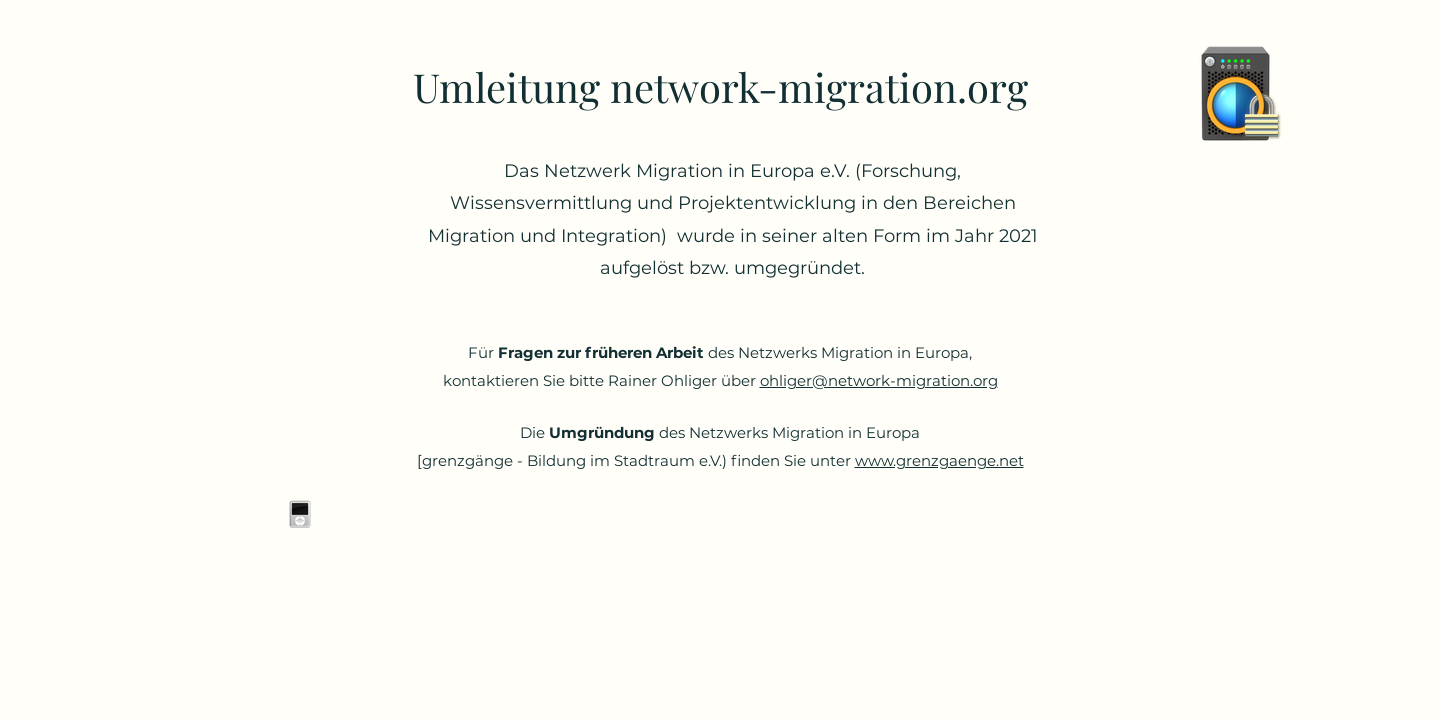  Describe the element at coordinates (300, 508) in the screenshot. I see `iPod nano device connected` at that location.